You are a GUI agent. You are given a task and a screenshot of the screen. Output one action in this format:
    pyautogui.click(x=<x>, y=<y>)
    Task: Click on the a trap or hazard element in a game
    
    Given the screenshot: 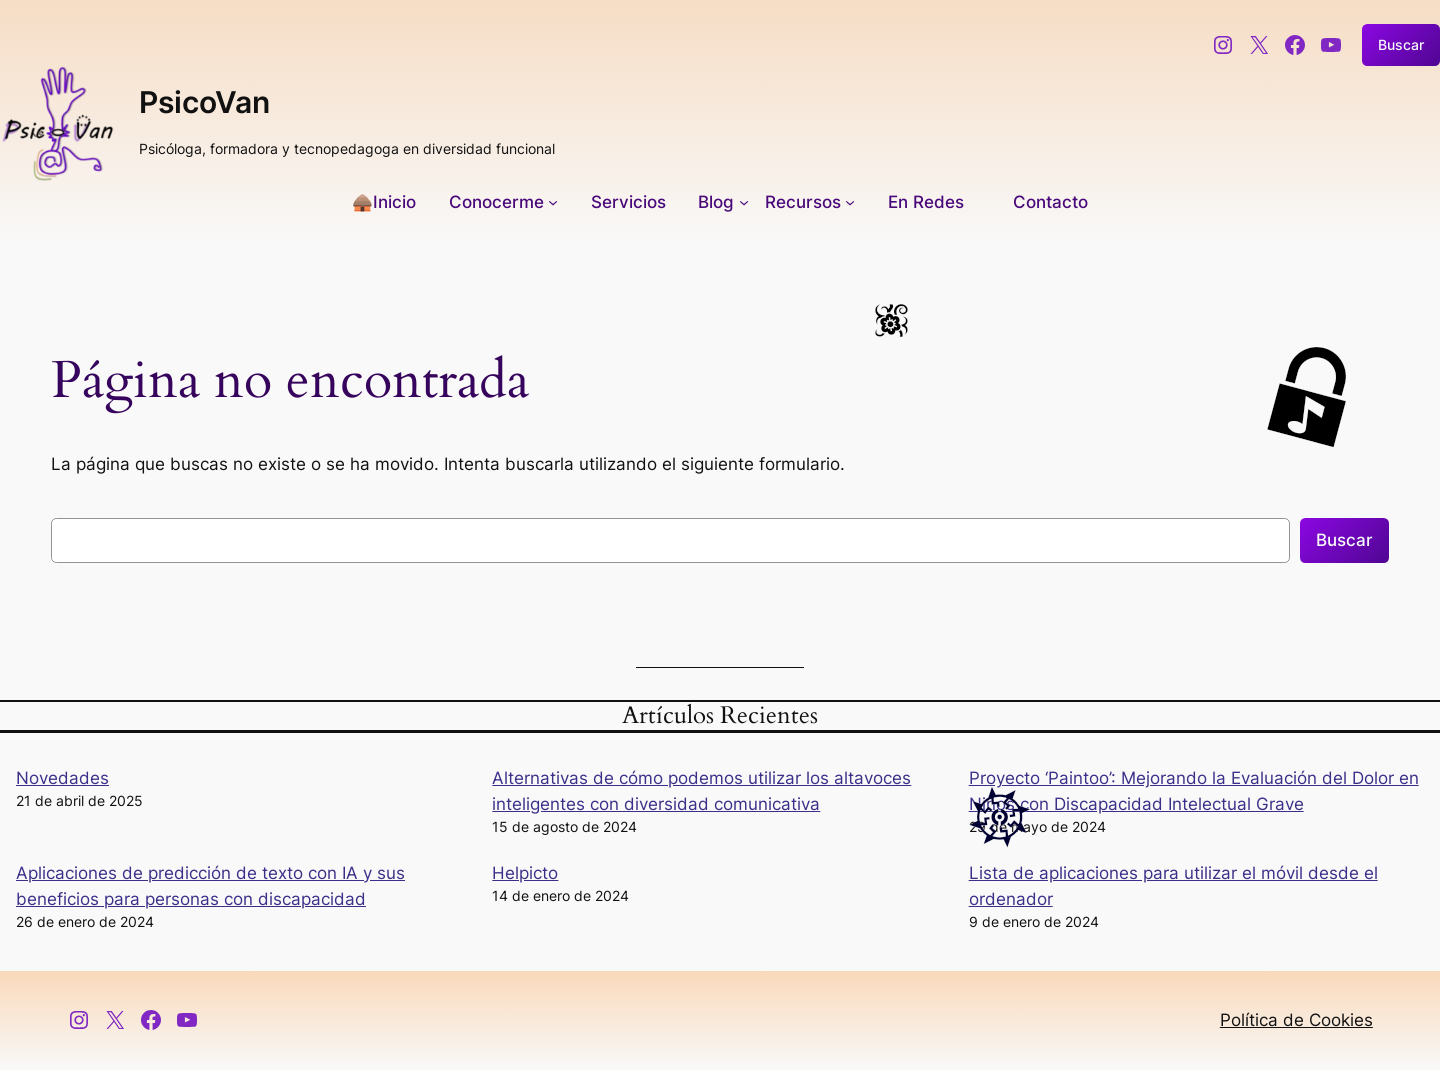 What is the action you would take?
    pyautogui.click(x=999, y=816)
    